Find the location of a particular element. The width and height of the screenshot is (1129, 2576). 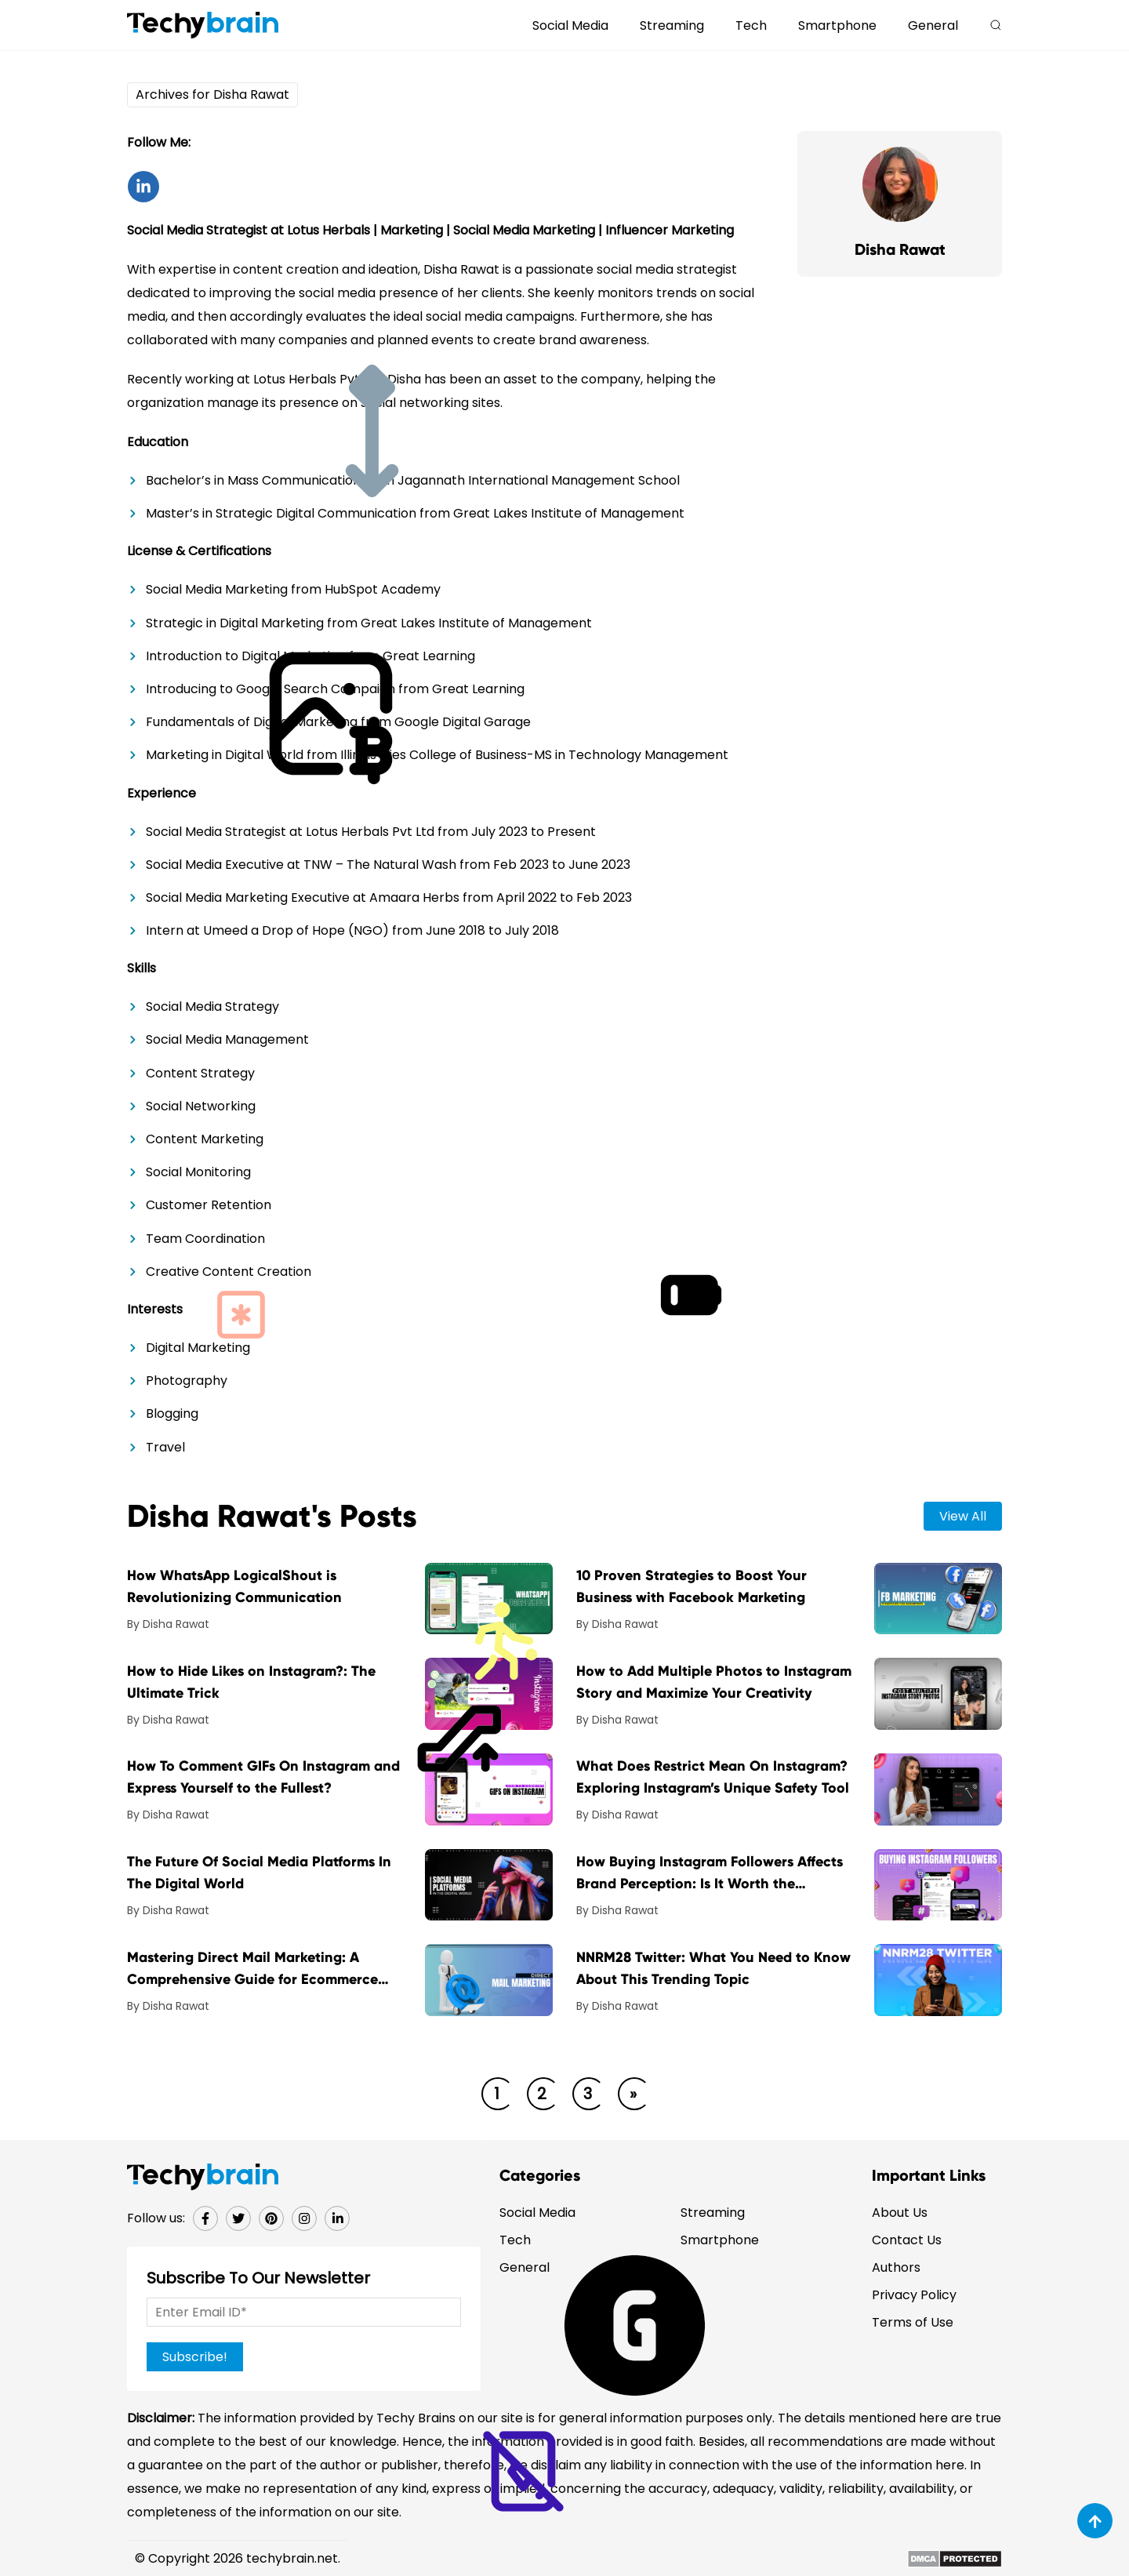

indicates escalator going up is located at coordinates (459, 1739).